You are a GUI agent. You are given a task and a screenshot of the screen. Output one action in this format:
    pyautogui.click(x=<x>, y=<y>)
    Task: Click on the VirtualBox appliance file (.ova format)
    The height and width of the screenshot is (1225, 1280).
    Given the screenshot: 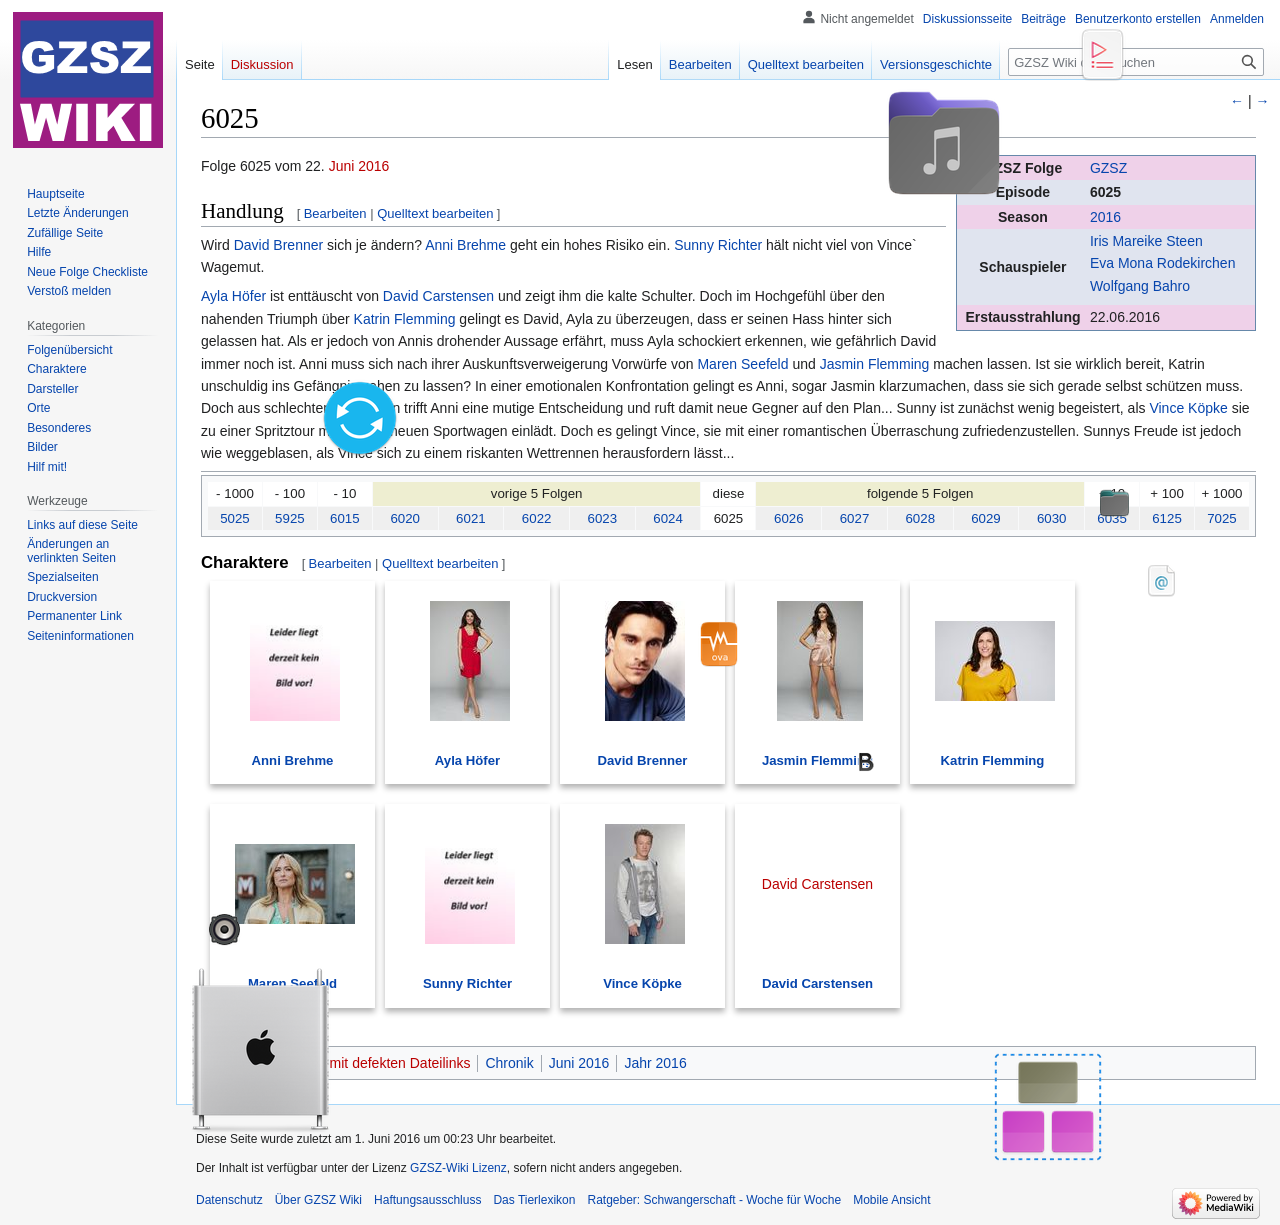 What is the action you would take?
    pyautogui.click(x=719, y=644)
    